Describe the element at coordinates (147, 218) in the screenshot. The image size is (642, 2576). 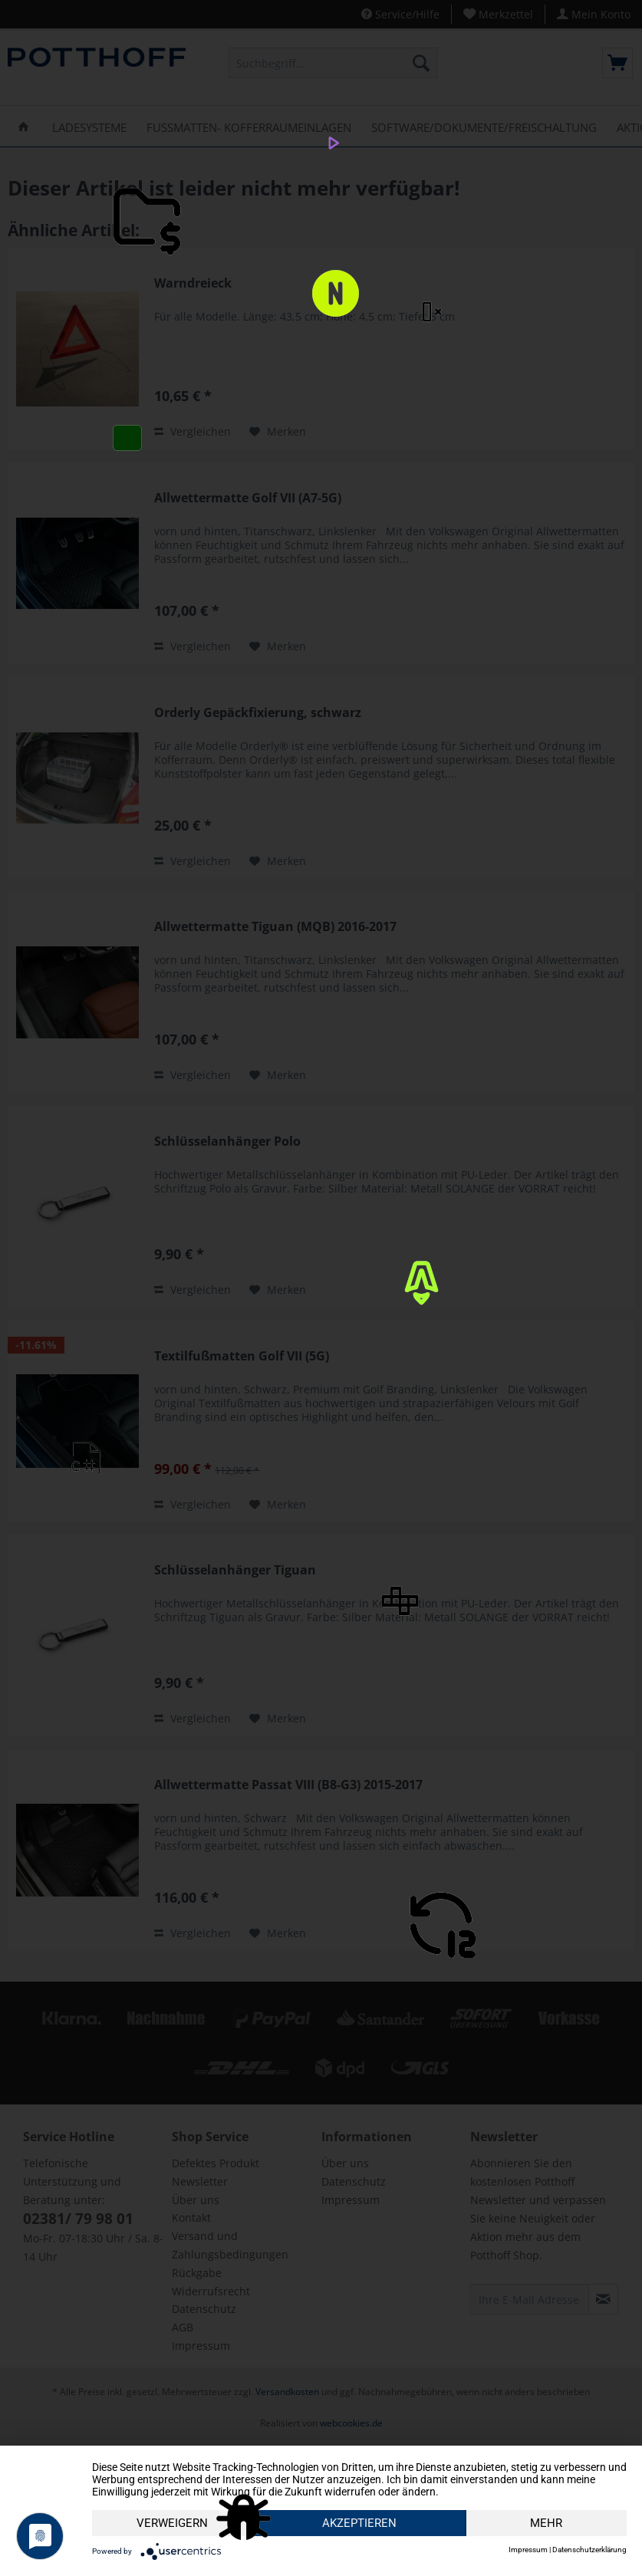
I see `access financial documents folder` at that location.